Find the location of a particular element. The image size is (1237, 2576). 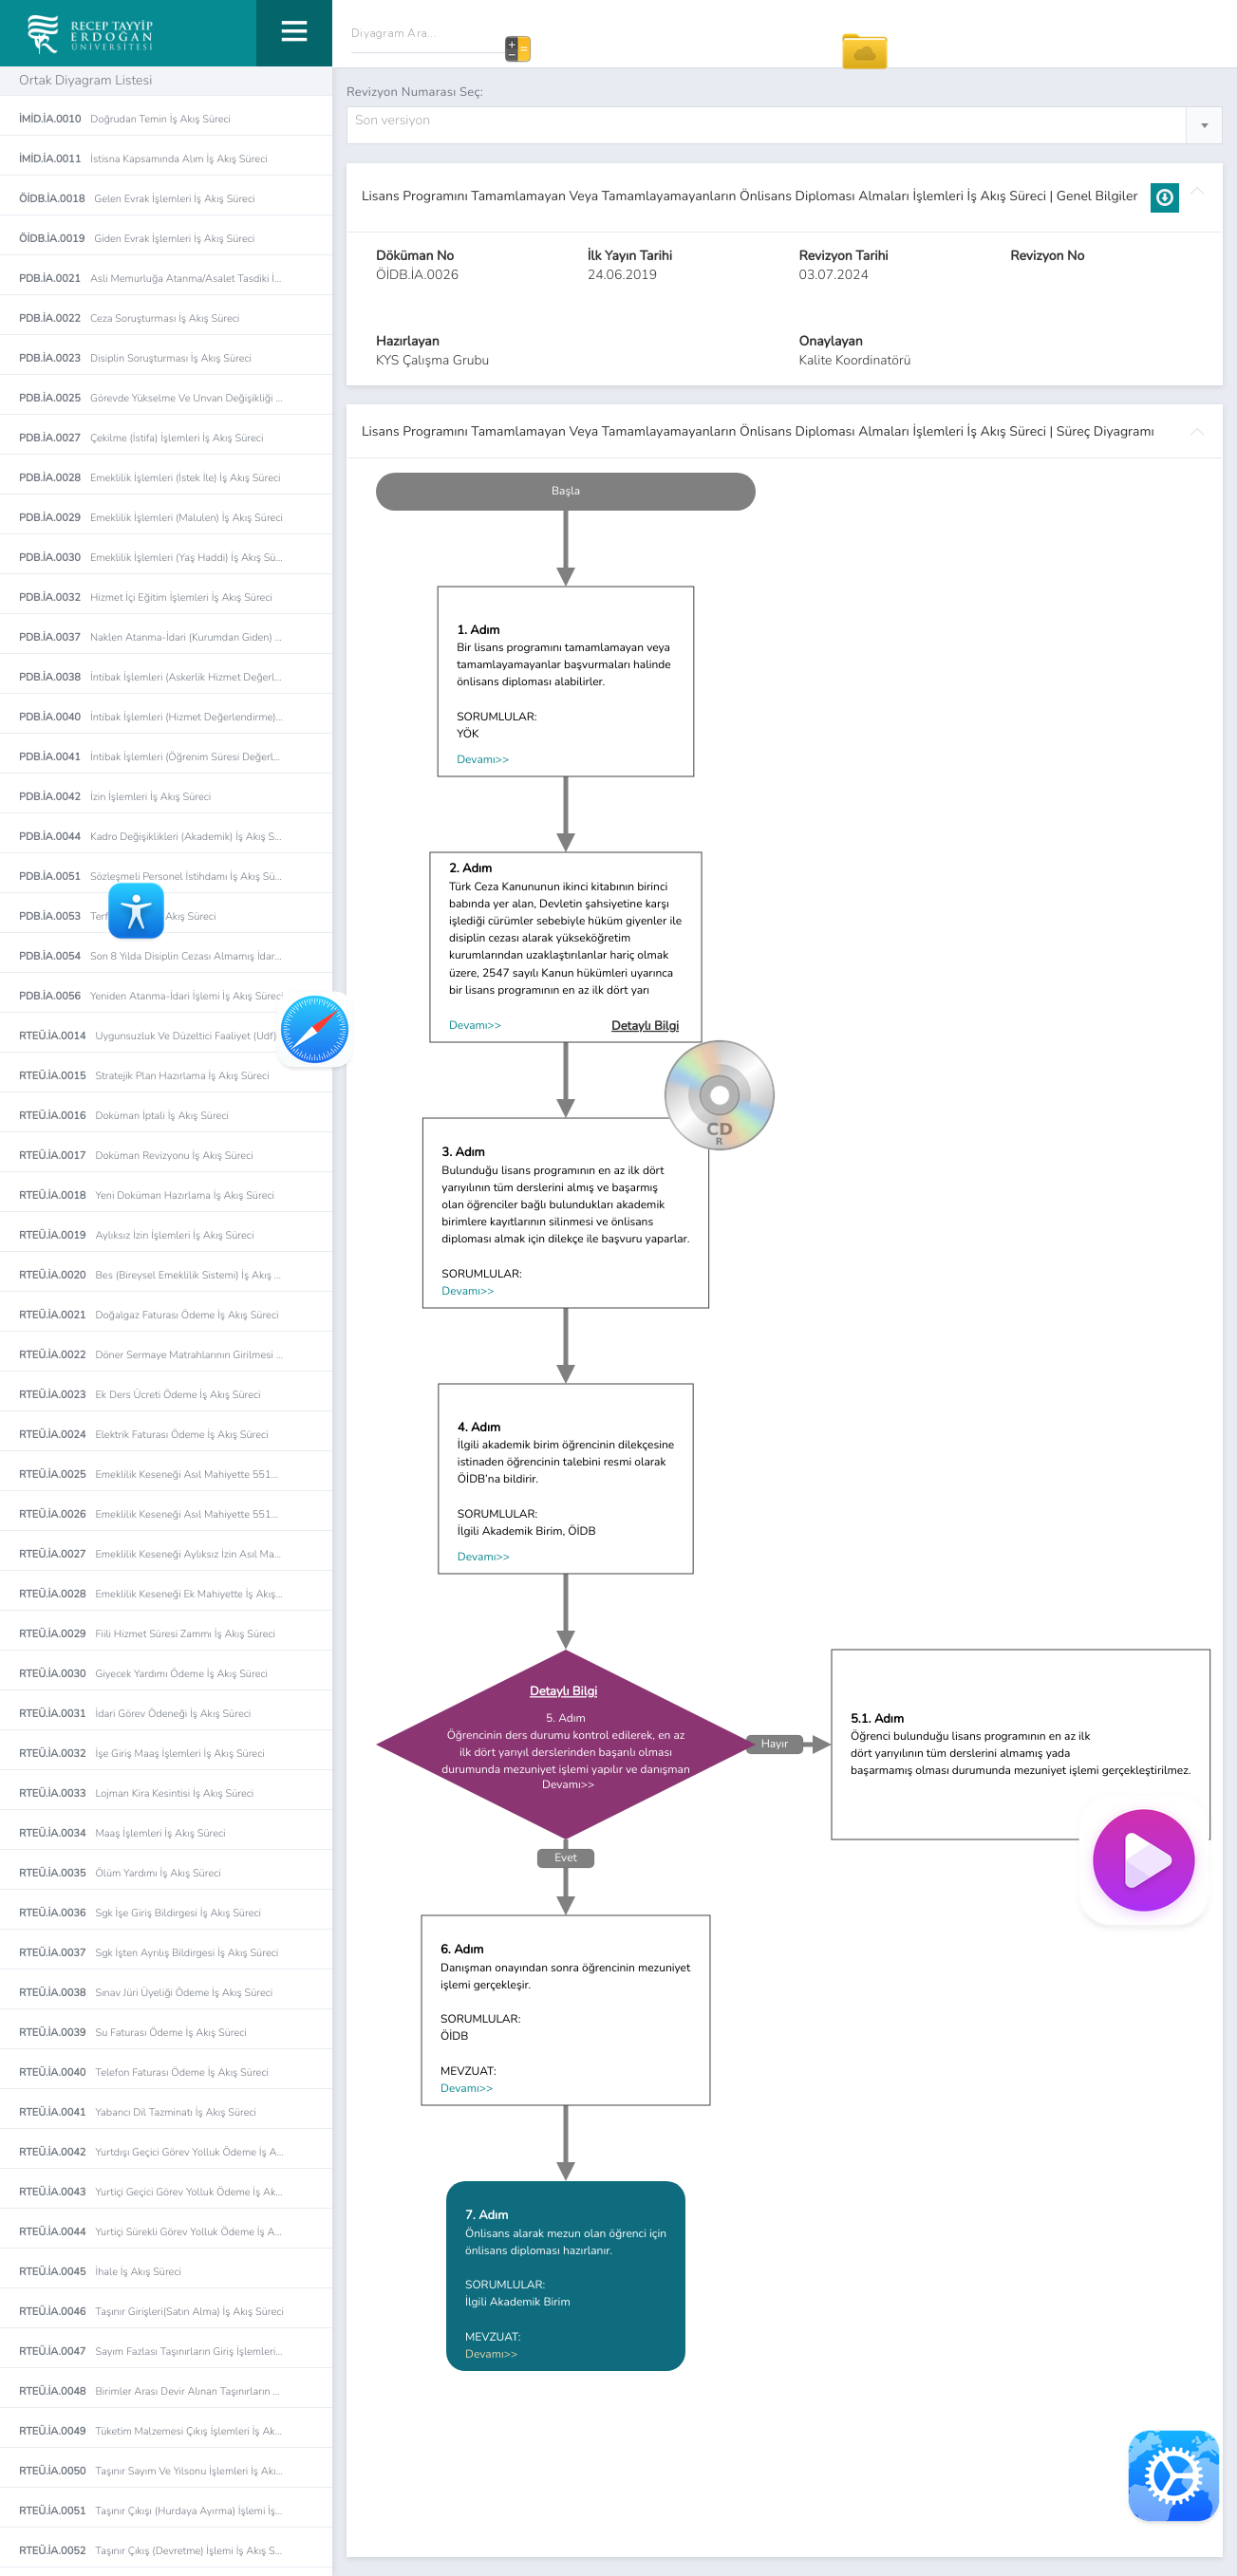

open the calculator app is located at coordinates (517, 48).